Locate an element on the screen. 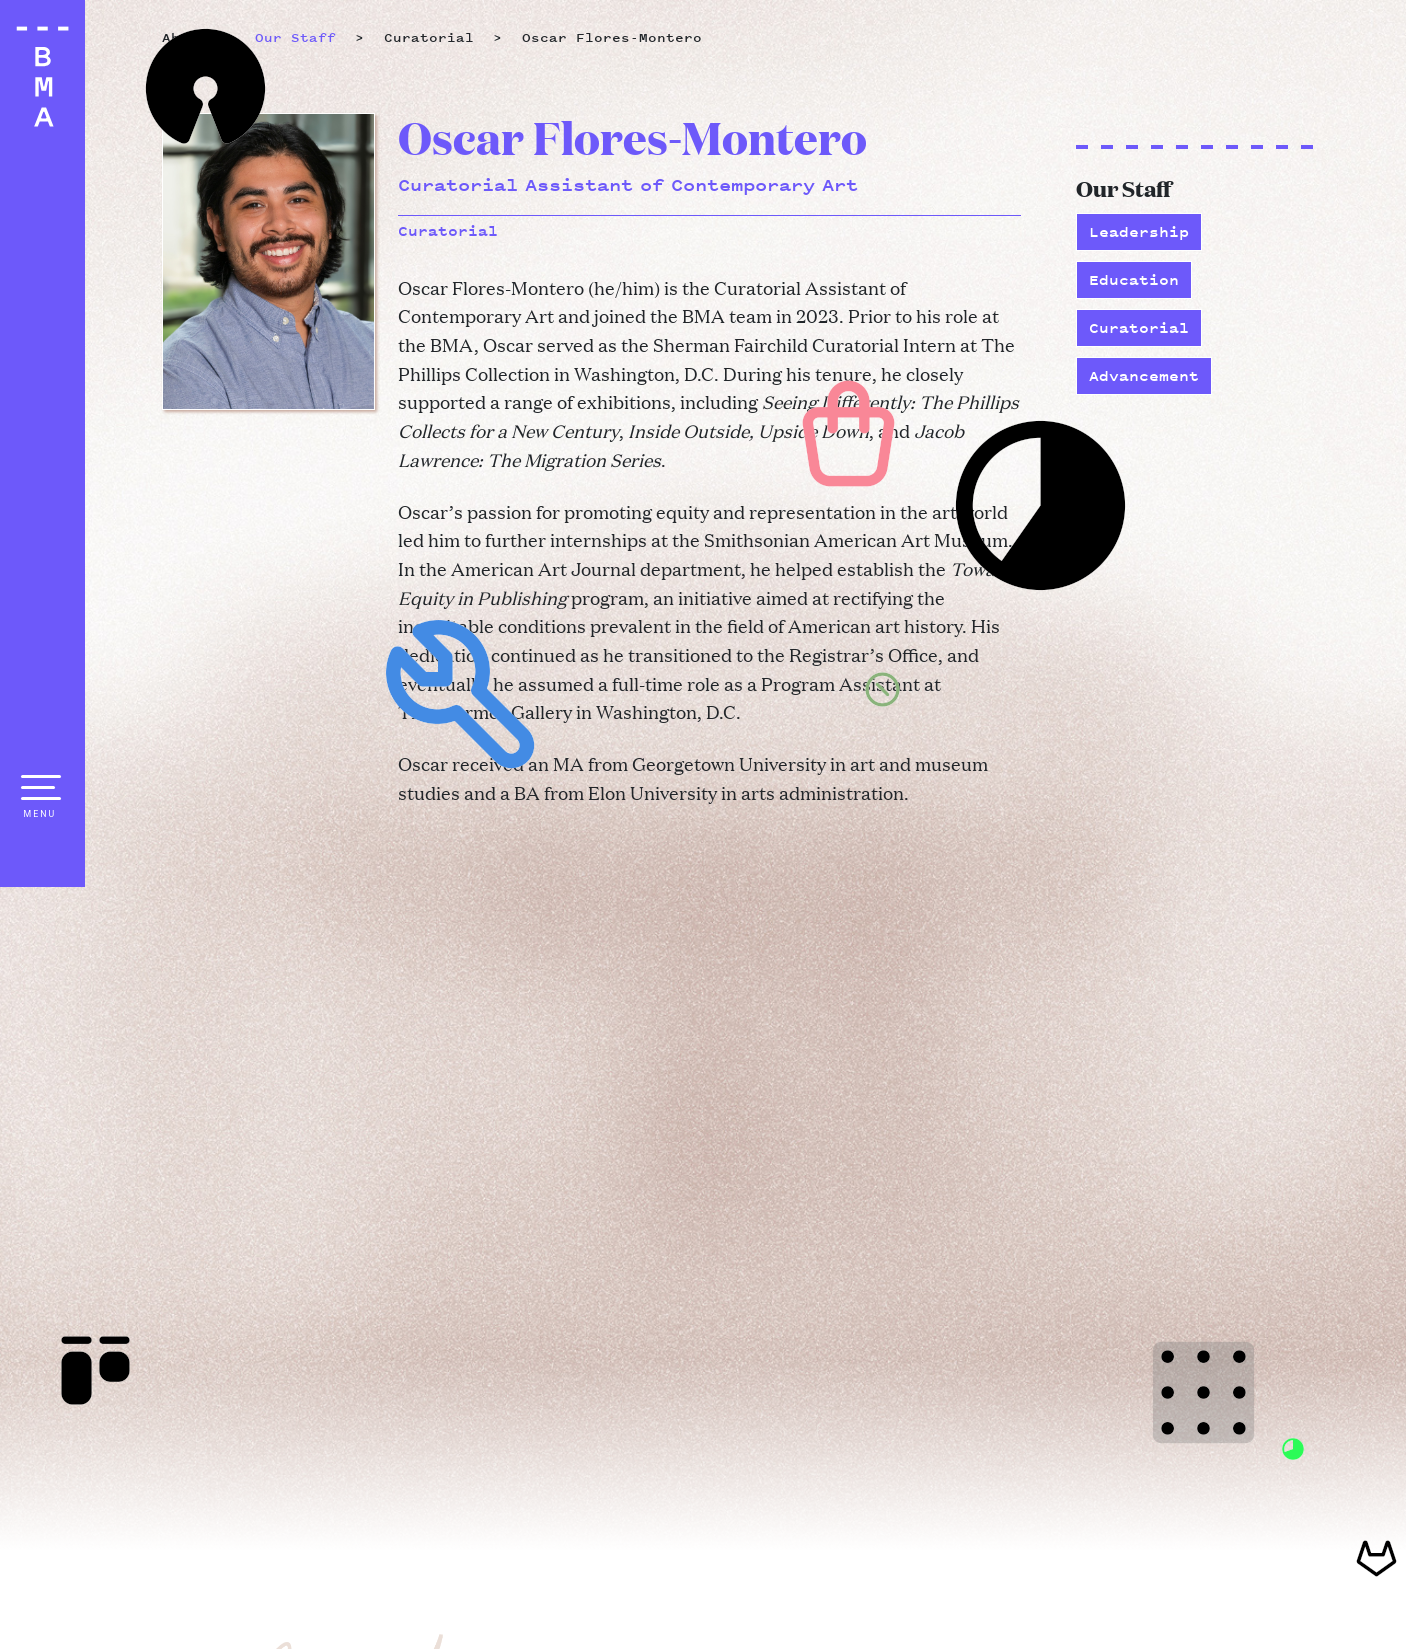 Image resolution: width=1406 pixels, height=1649 pixels. view your shopping bag is located at coordinates (848, 433).